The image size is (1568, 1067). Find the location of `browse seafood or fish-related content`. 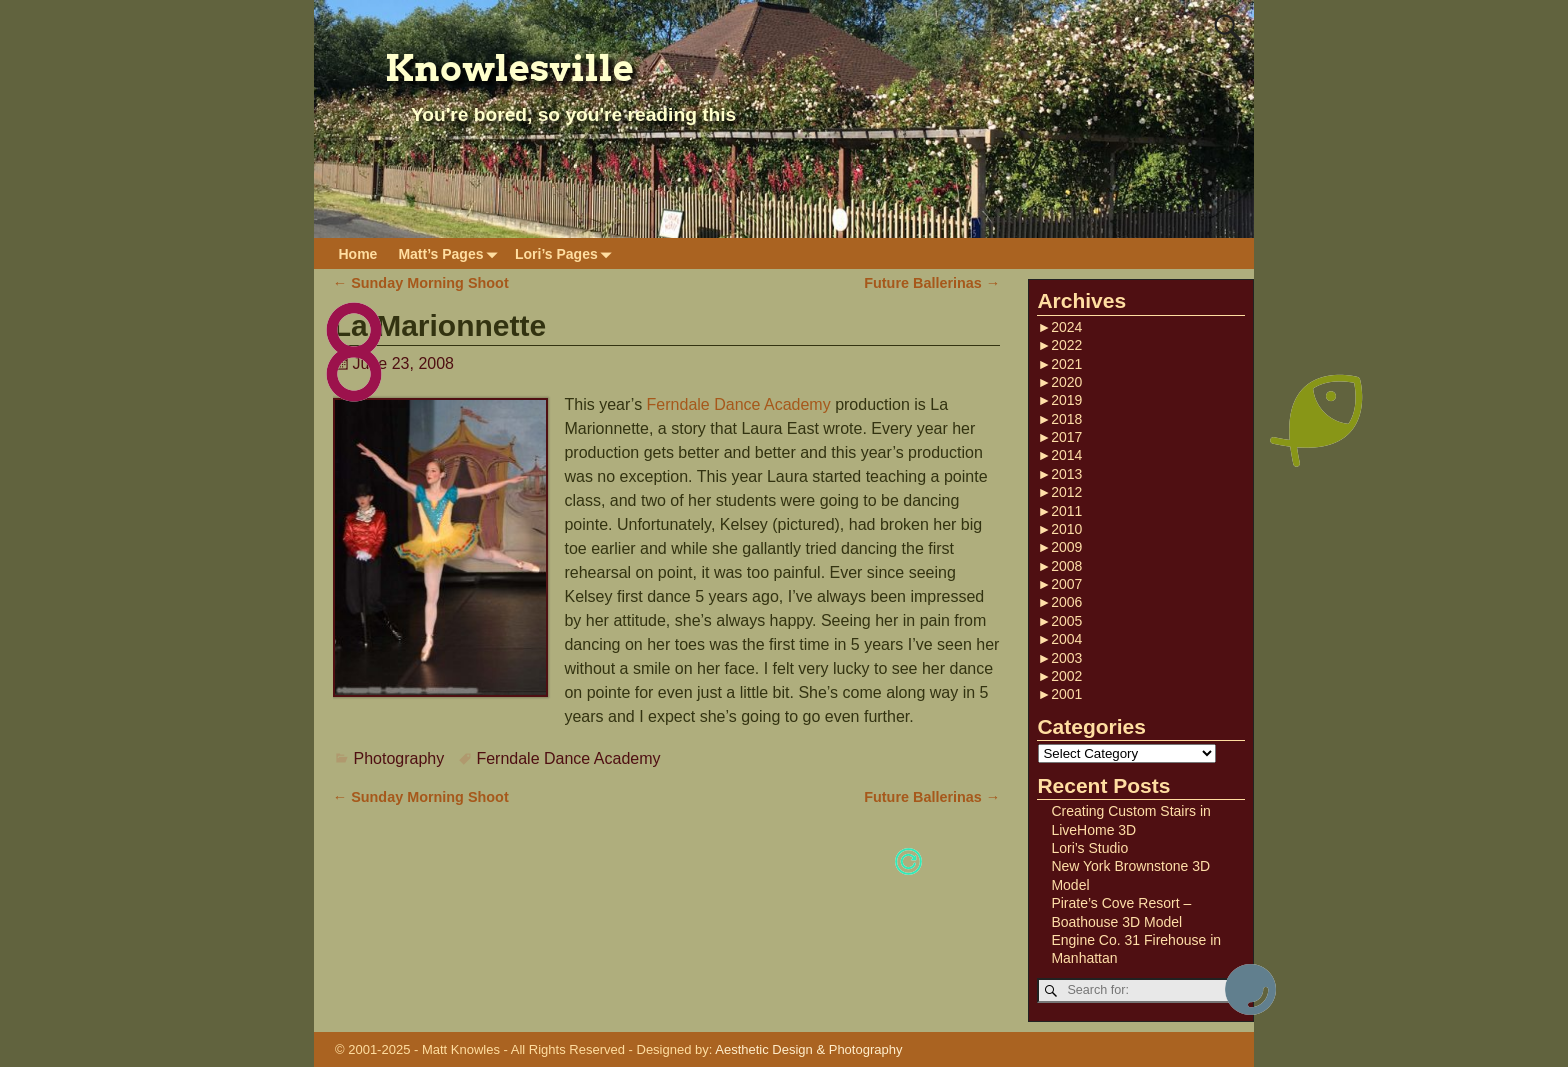

browse seafood or fish-related content is located at coordinates (1319, 417).